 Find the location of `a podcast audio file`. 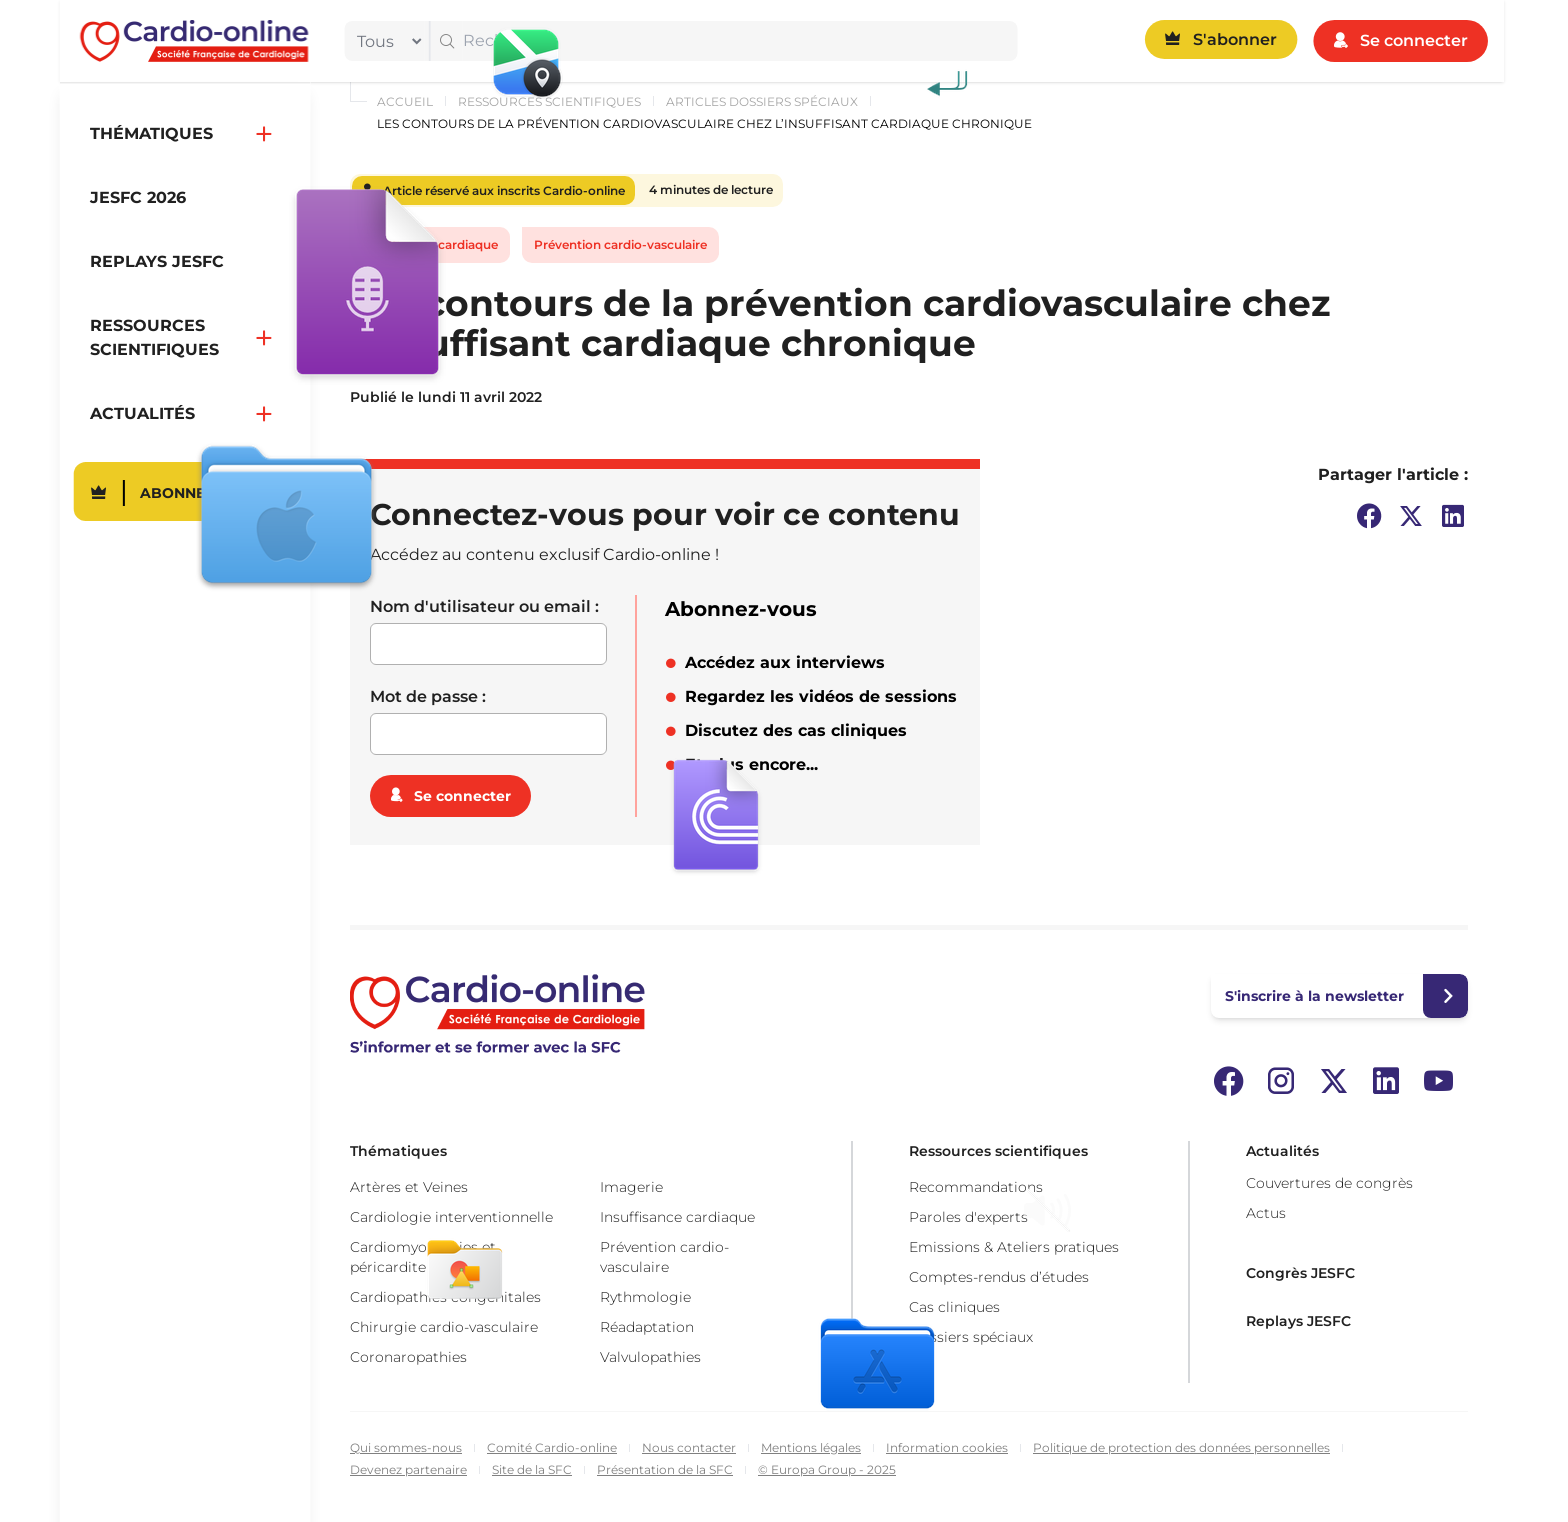

a podcast audio file is located at coordinates (367, 285).